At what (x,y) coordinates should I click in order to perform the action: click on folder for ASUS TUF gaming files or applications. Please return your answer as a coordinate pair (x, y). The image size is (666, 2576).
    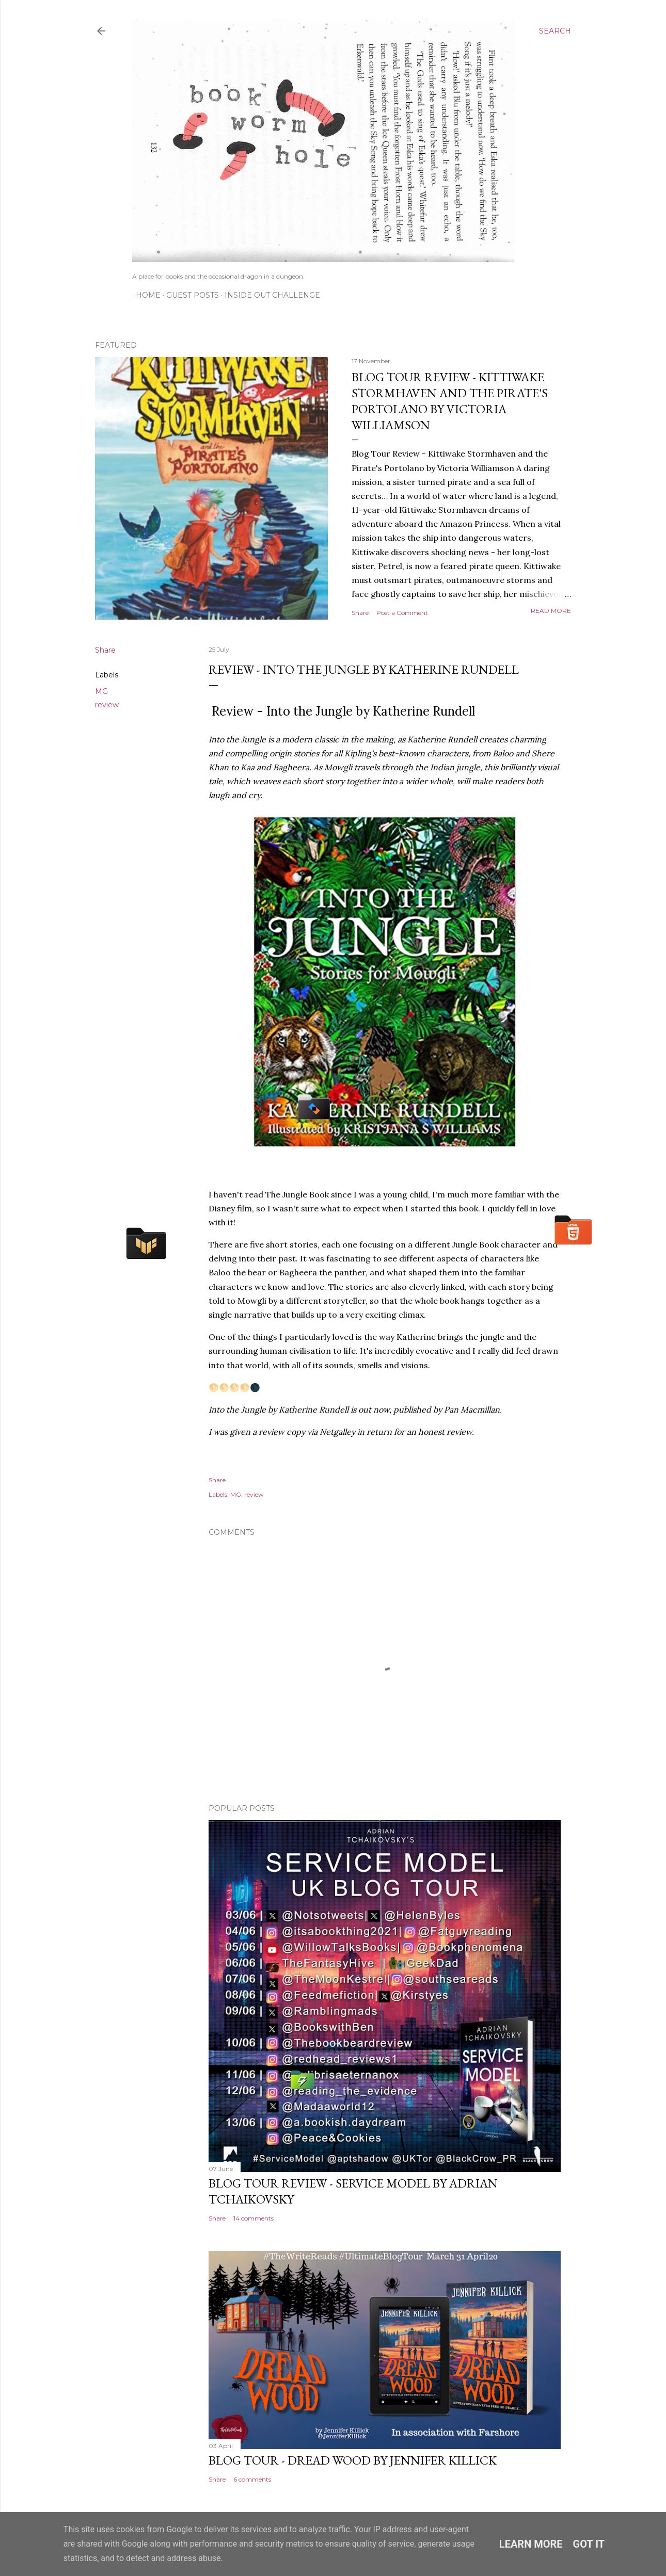
    Looking at the image, I should click on (146, 1244).